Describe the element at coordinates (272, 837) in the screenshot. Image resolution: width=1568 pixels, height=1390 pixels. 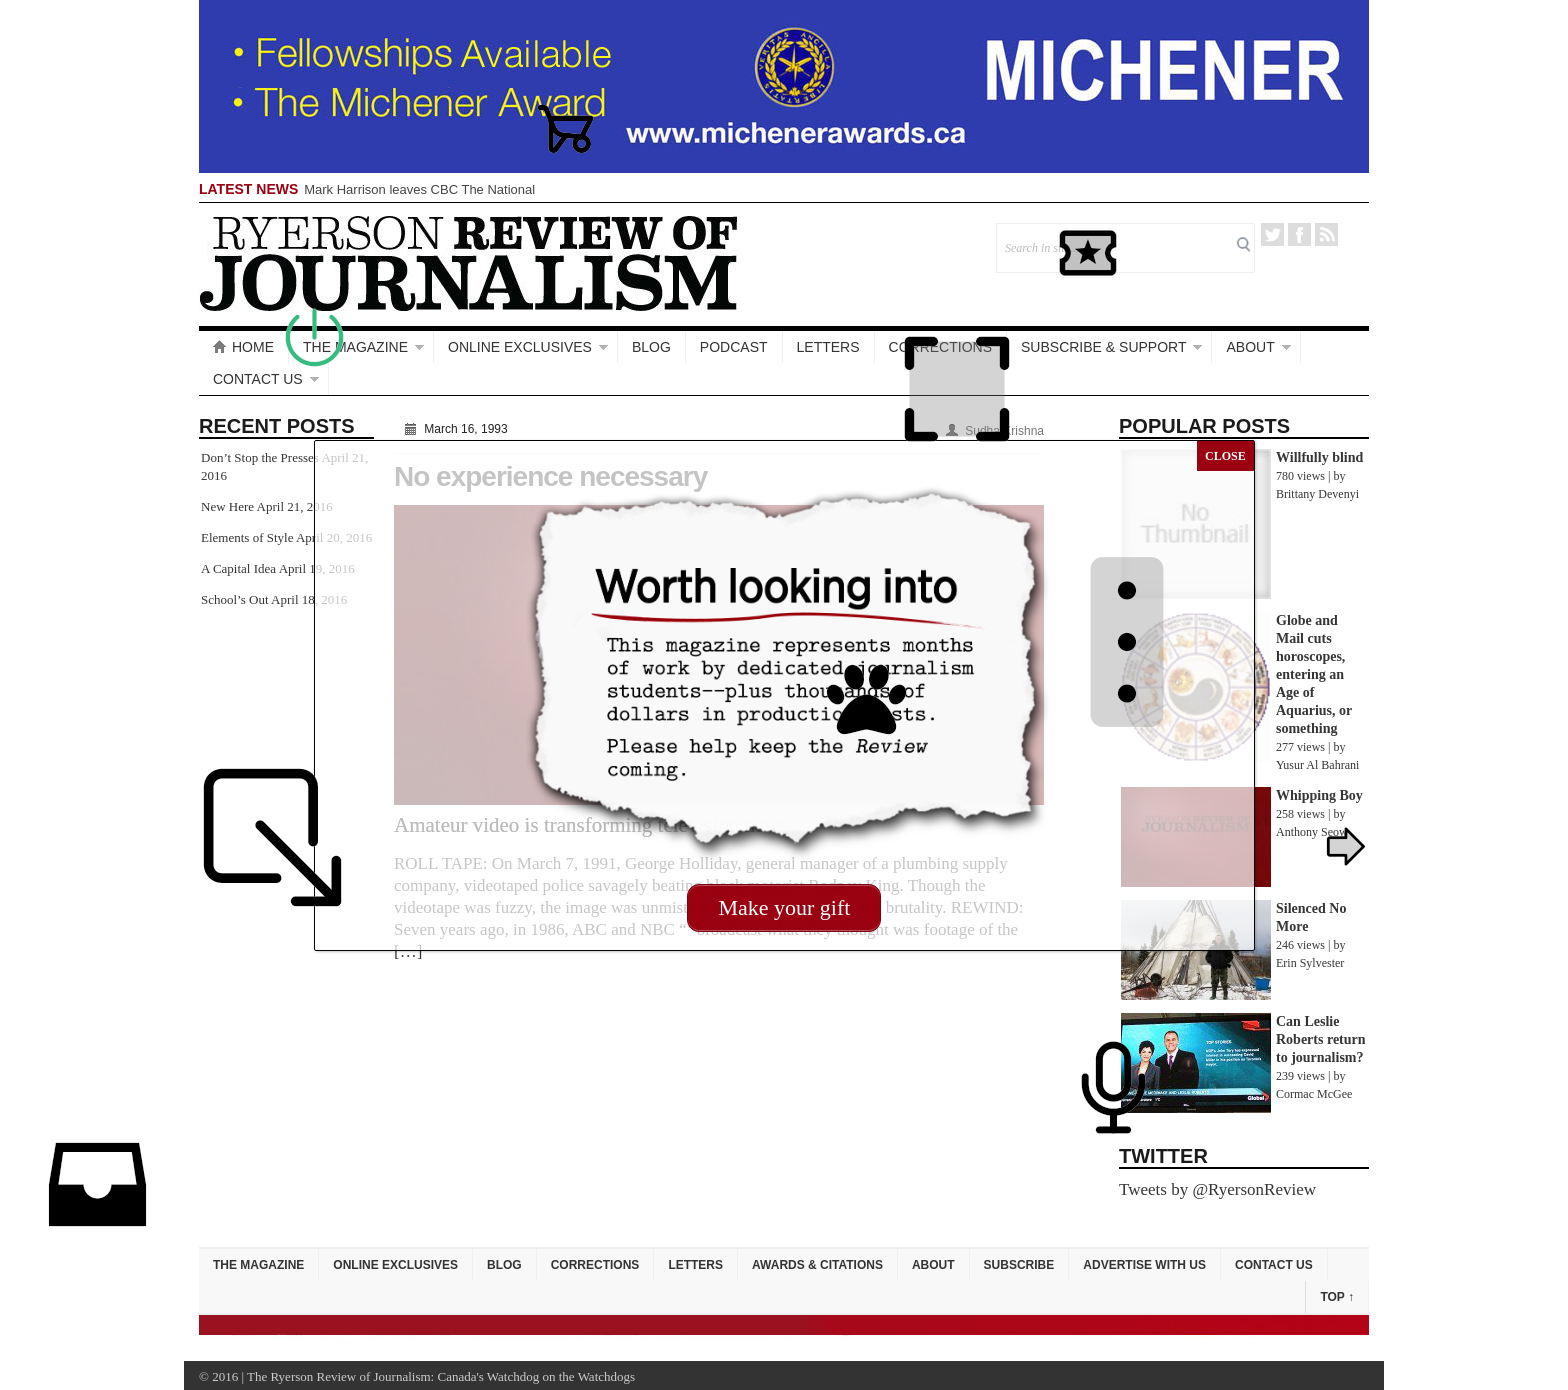
I see `expand content to full screen` at that location.